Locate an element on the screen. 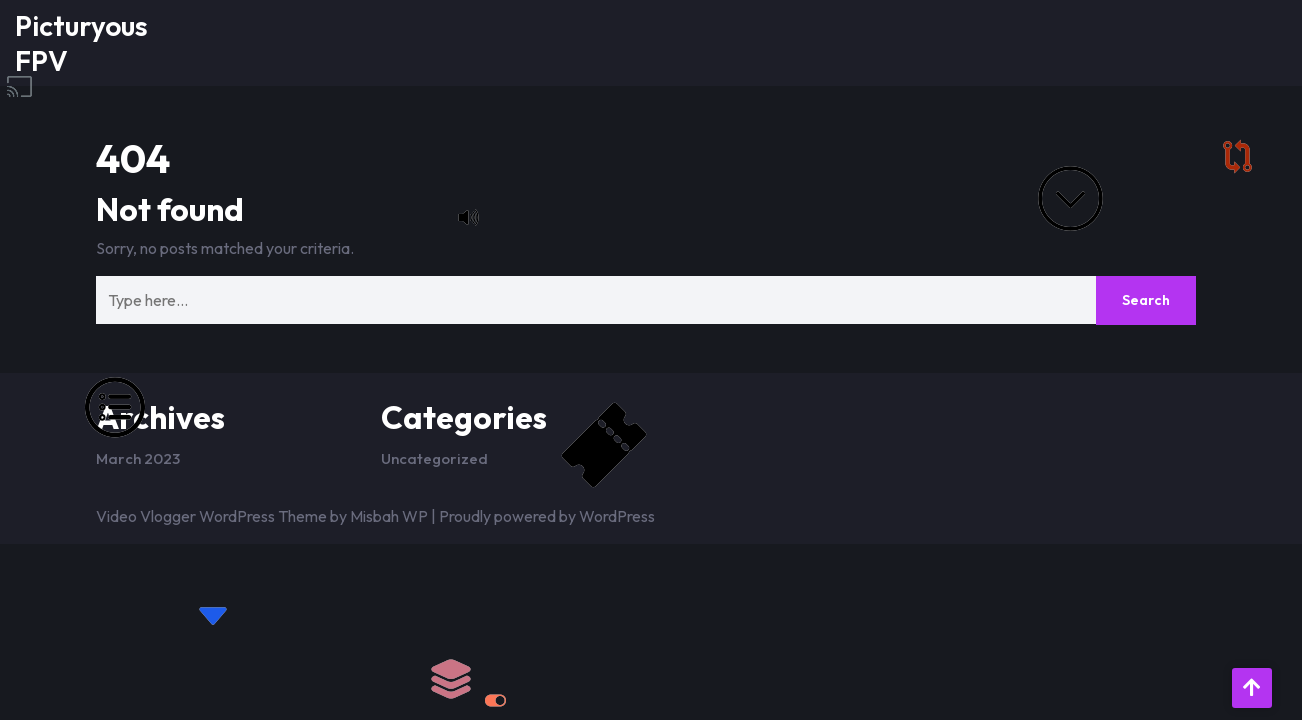 This screenshot has height=720, width=1302. cast your screen to another device is located at coordinates (19, 86).